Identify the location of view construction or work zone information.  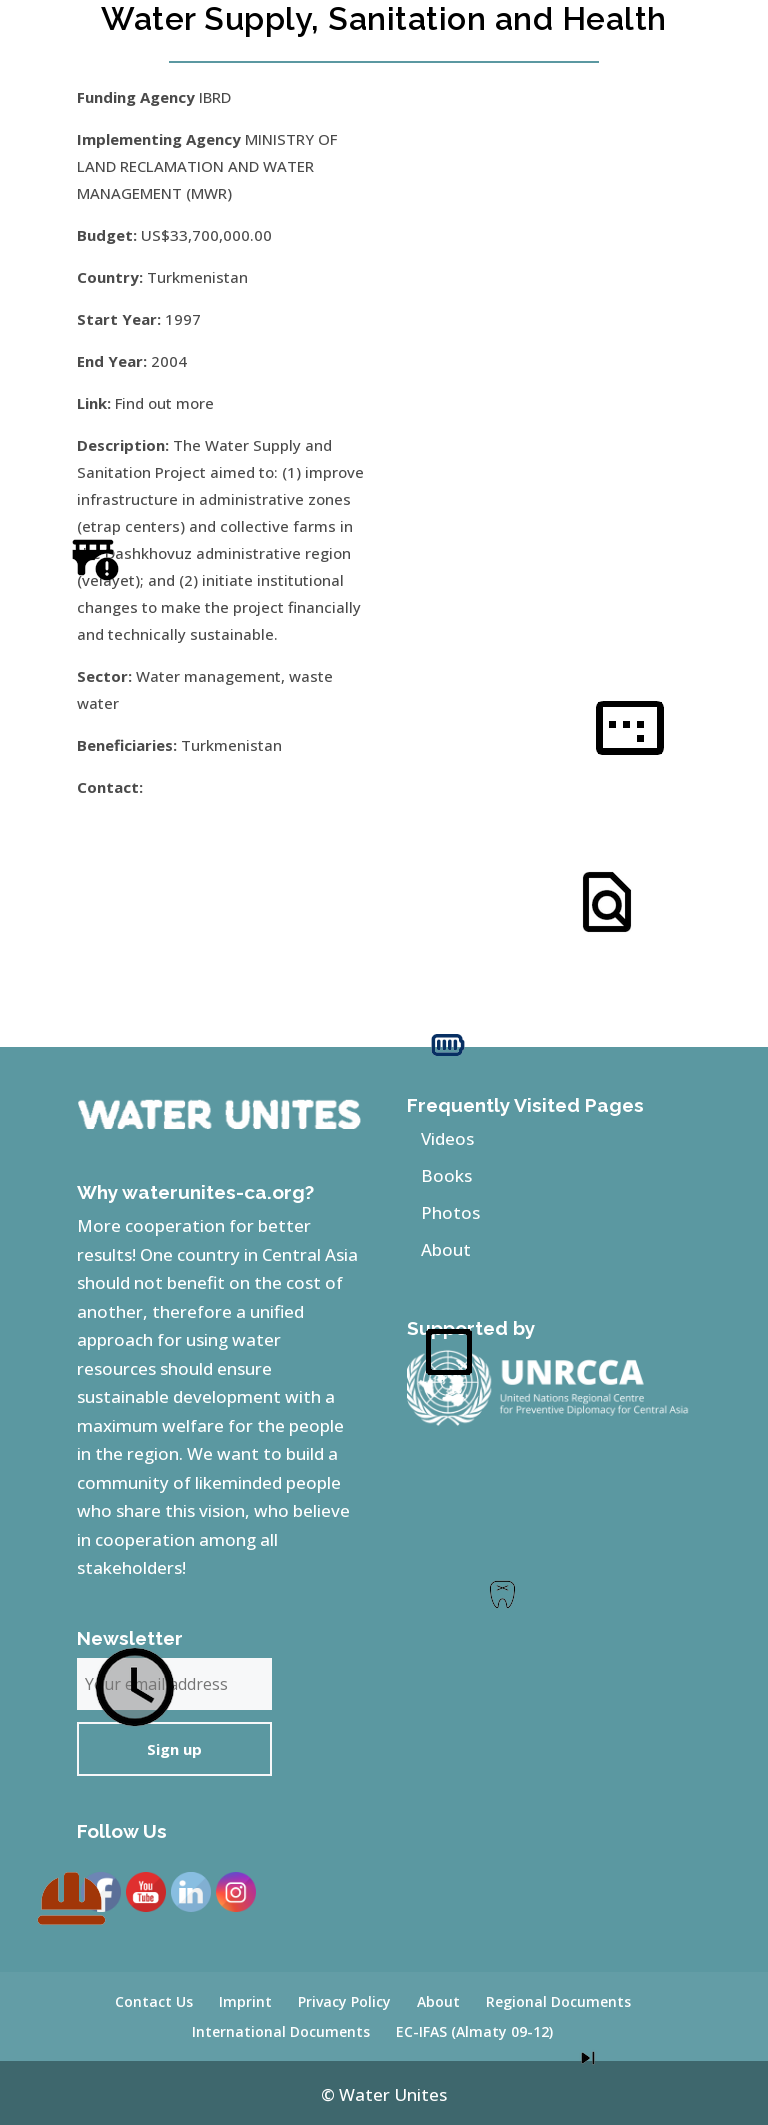
(71, 1898).